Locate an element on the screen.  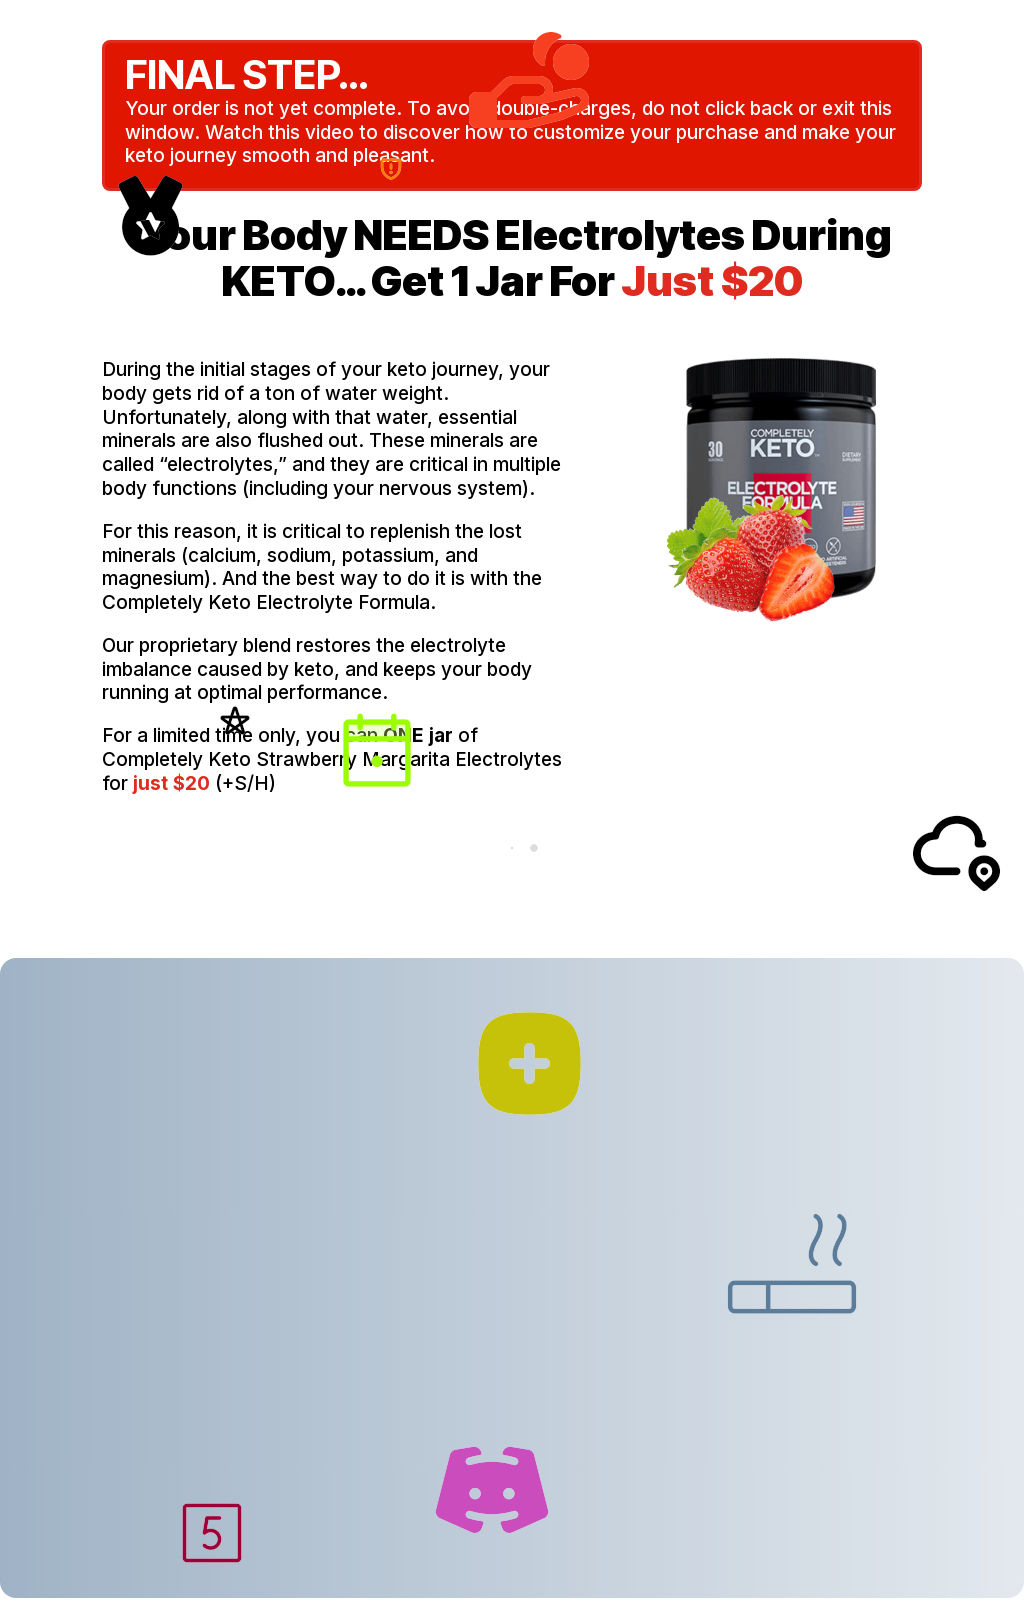
add a new item is located at coordinates (529, 1063).